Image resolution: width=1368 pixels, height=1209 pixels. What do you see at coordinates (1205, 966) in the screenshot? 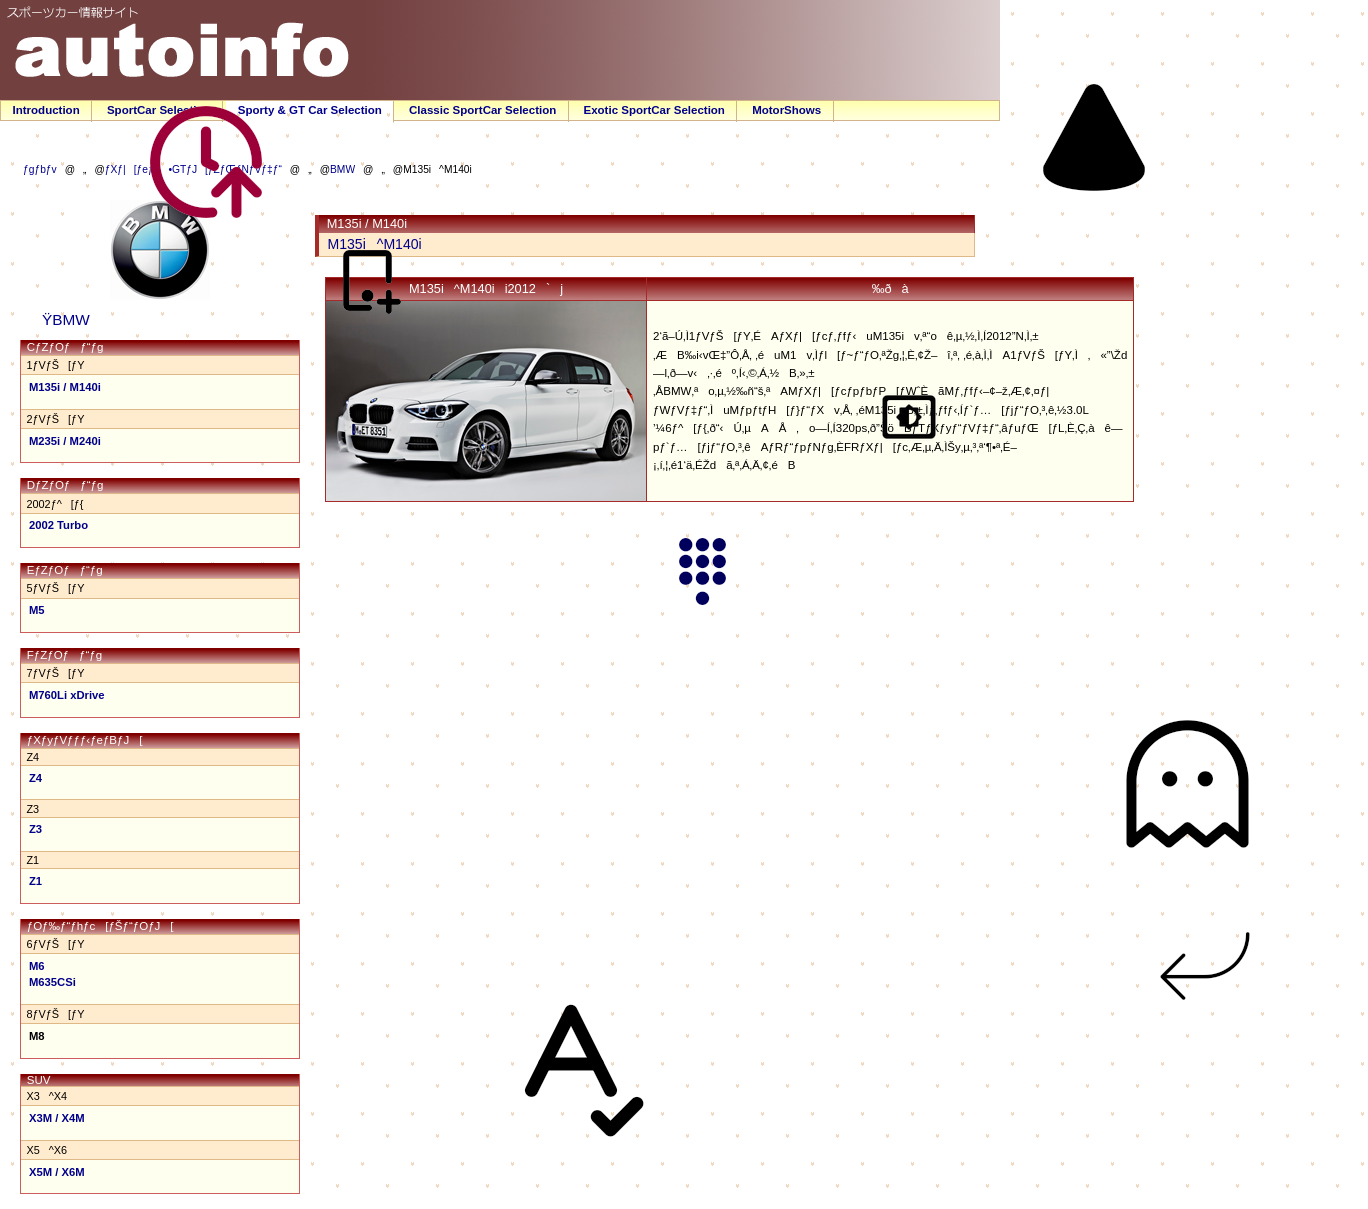
I see `reply to a message` at bounding box center [1205, 966].